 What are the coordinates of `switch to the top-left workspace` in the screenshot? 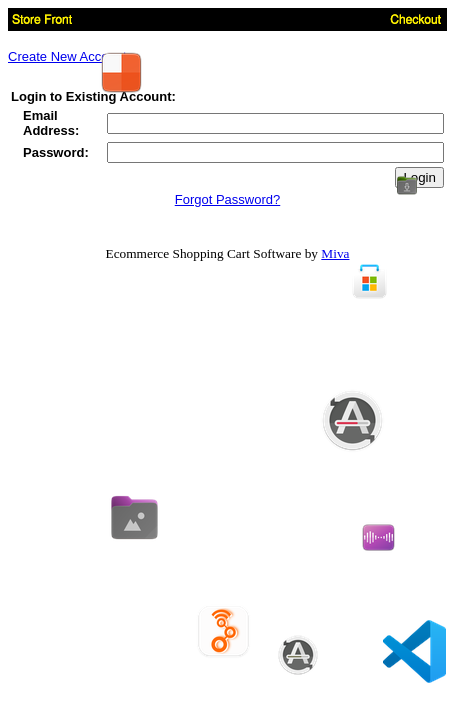 It's located at (121, 72).